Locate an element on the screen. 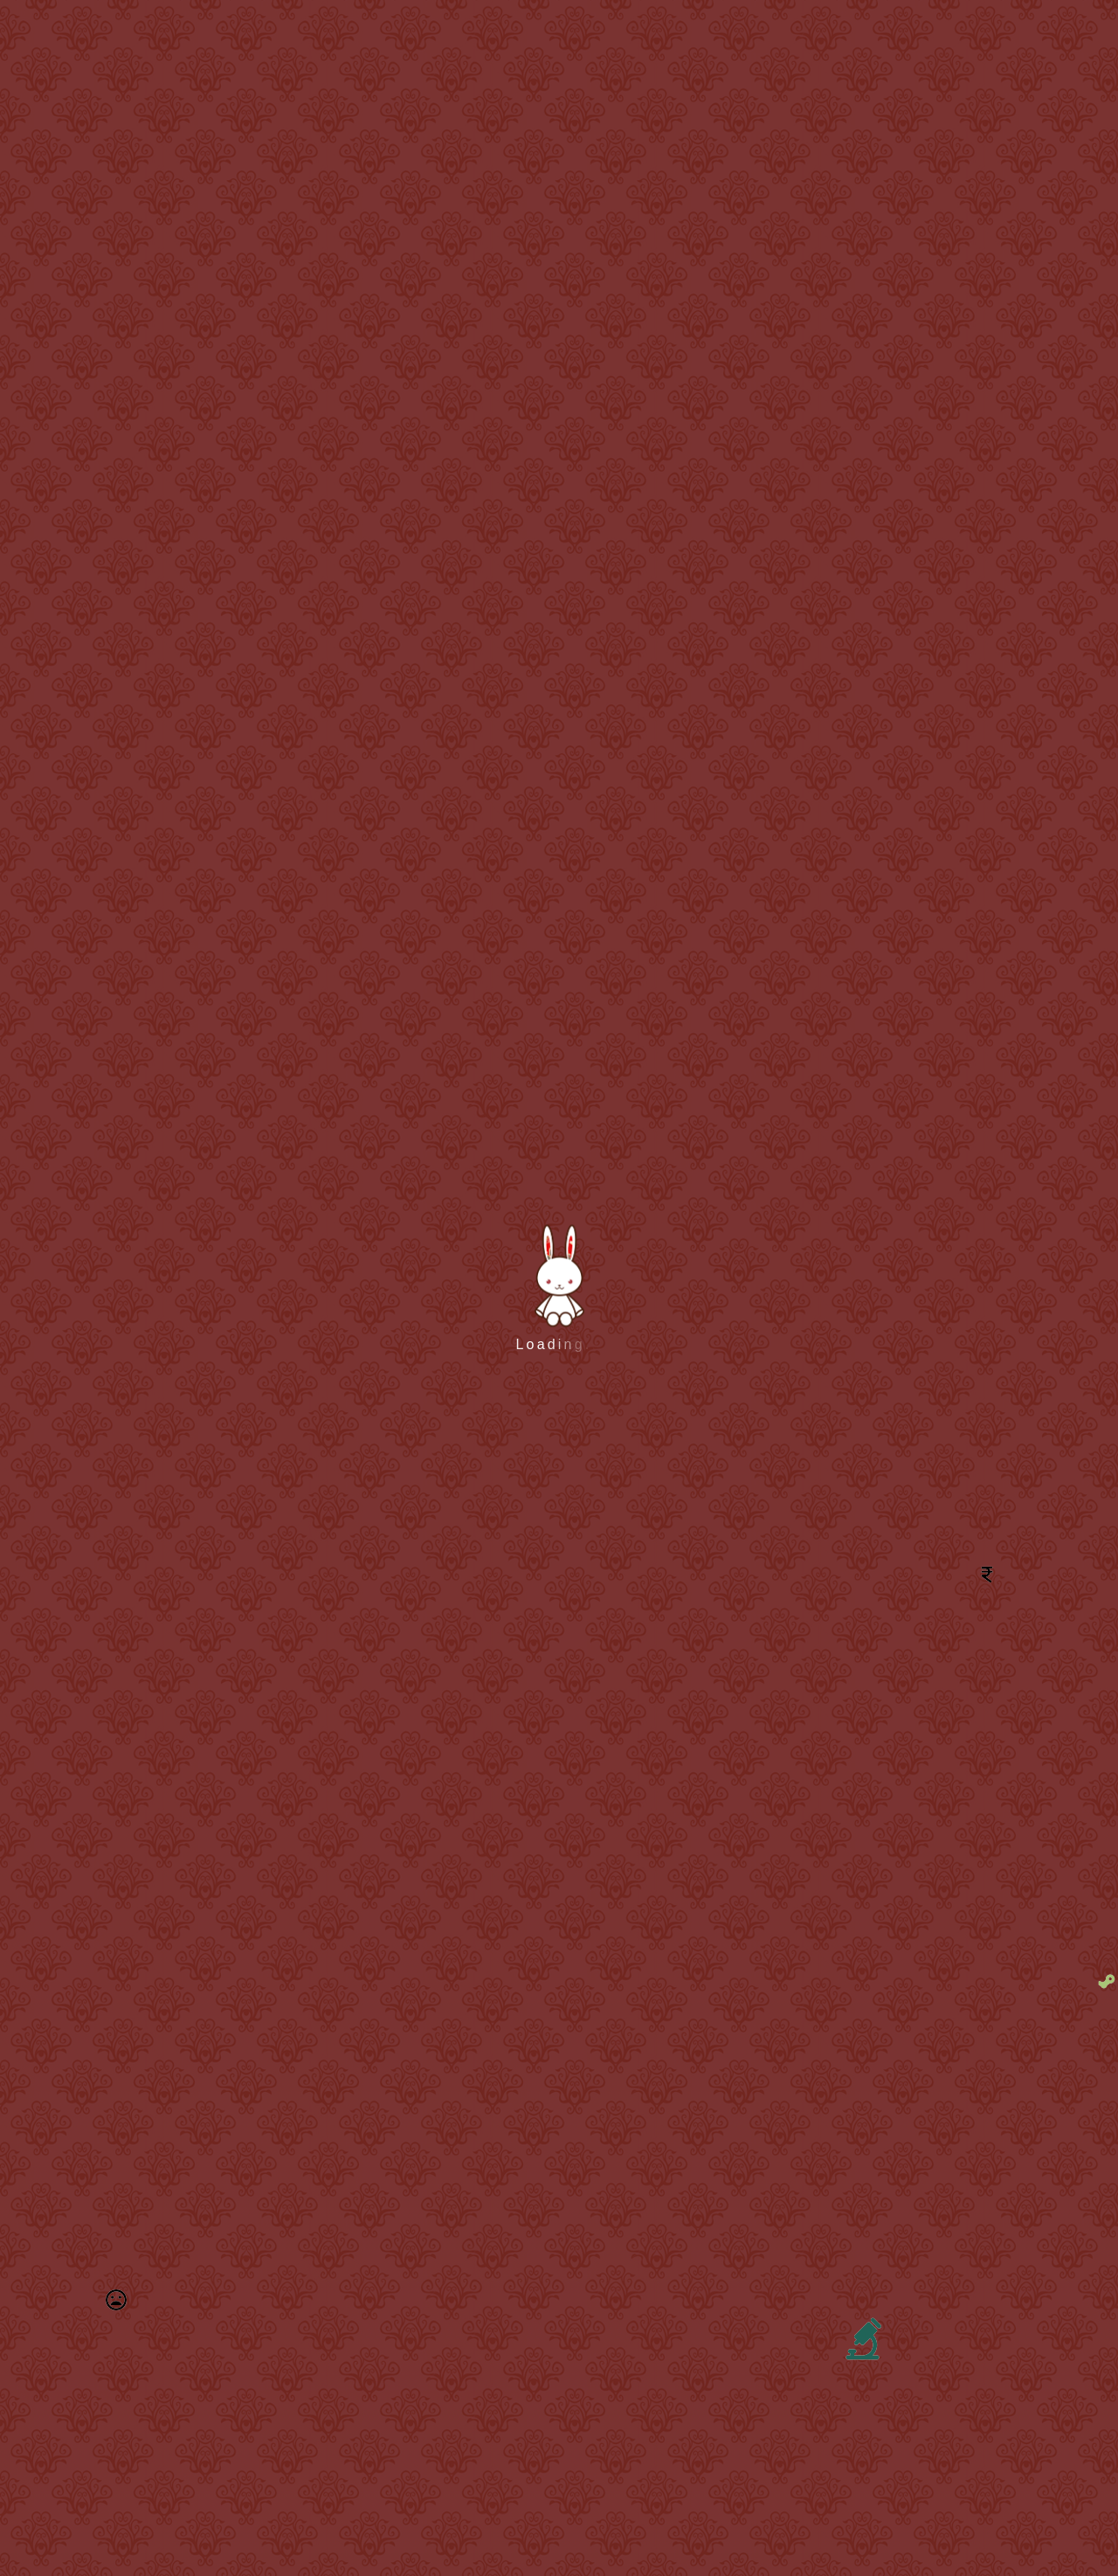 Image resolution: width=1118 pixels, height=2576 pixels. access scientific or research tools is located at coordinates (862, 2338).